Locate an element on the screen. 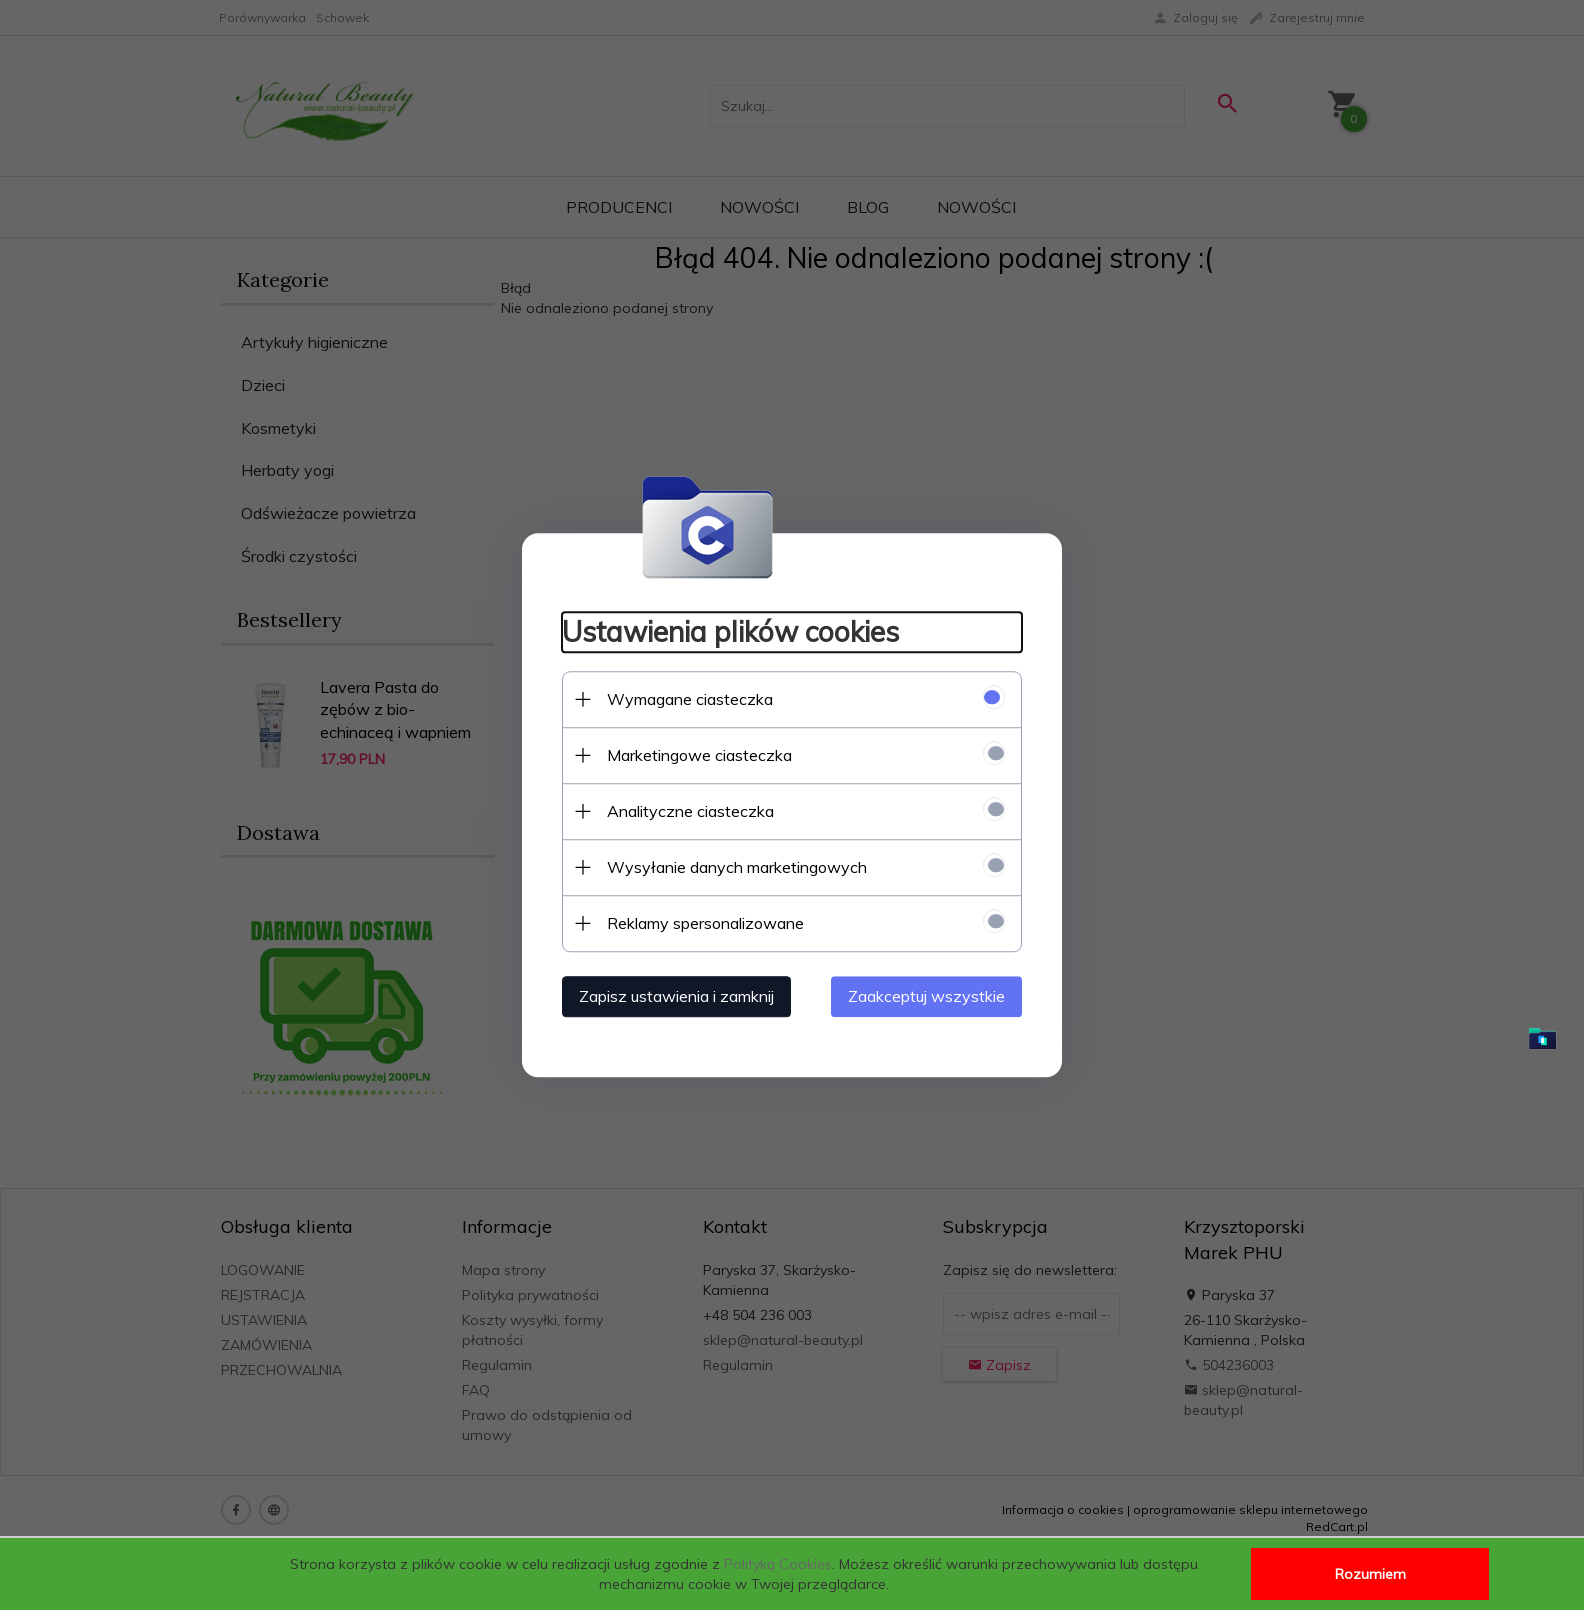 This screenshot has width=1584, height=1610. open folder containing C programming files is located at coordinates (707, 531).